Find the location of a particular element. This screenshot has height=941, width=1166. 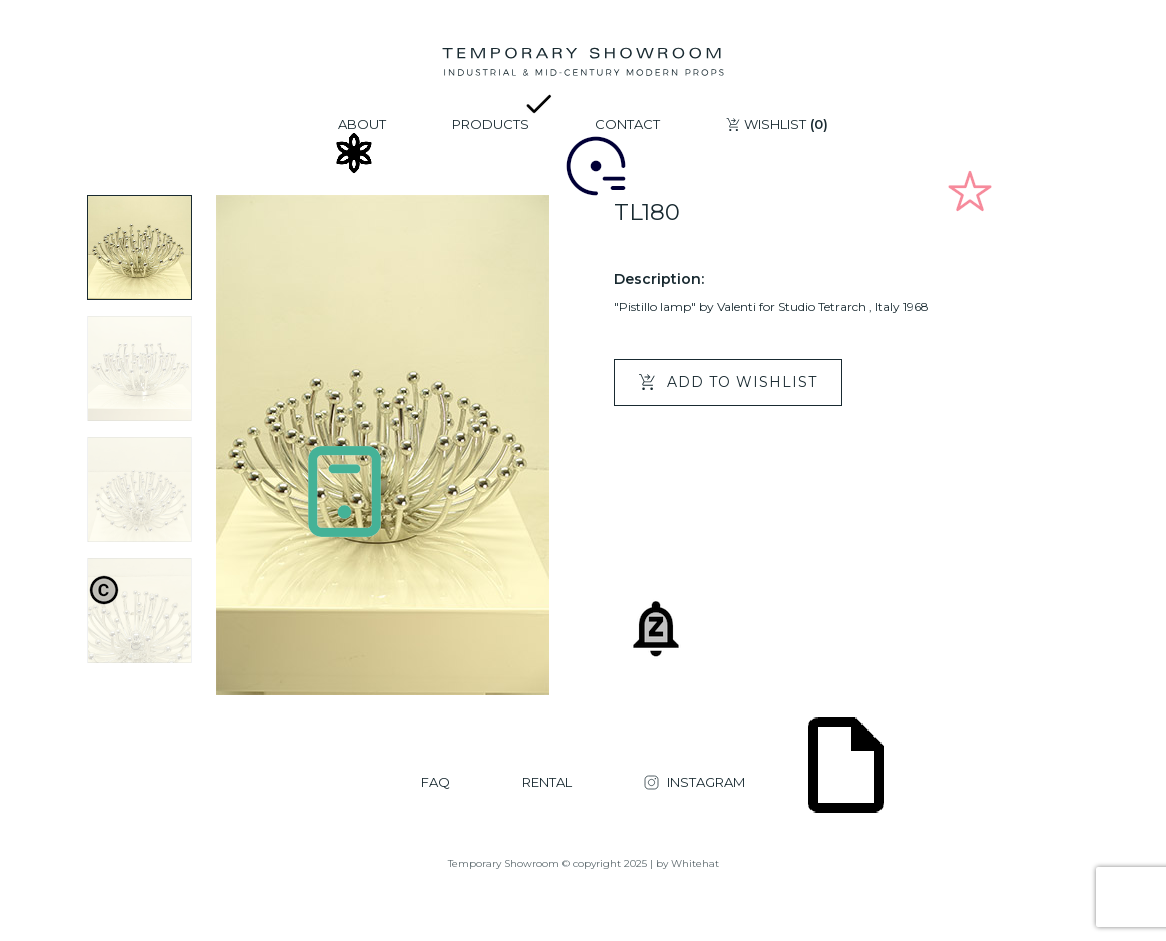

apply a vintage or retro photo filter is located at coordinates (354, 153).